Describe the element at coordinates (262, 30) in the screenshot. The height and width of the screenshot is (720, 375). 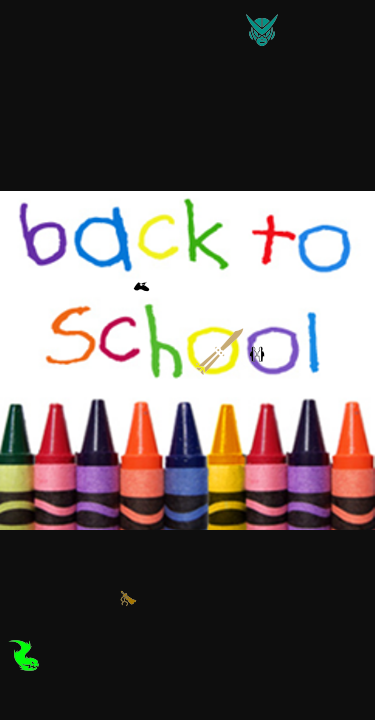
I see `select quick or agile character class` at that location.